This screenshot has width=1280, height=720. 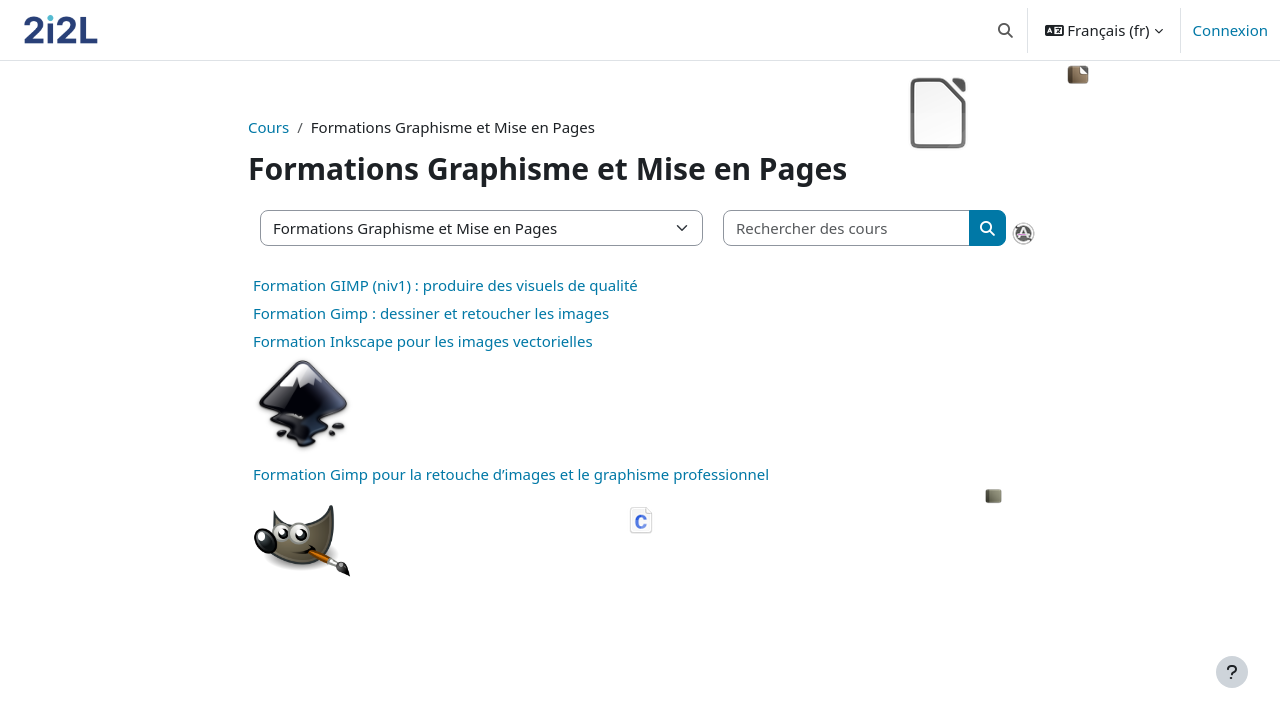 I want to click on access the desktop folder, so click(x=993, y=495).